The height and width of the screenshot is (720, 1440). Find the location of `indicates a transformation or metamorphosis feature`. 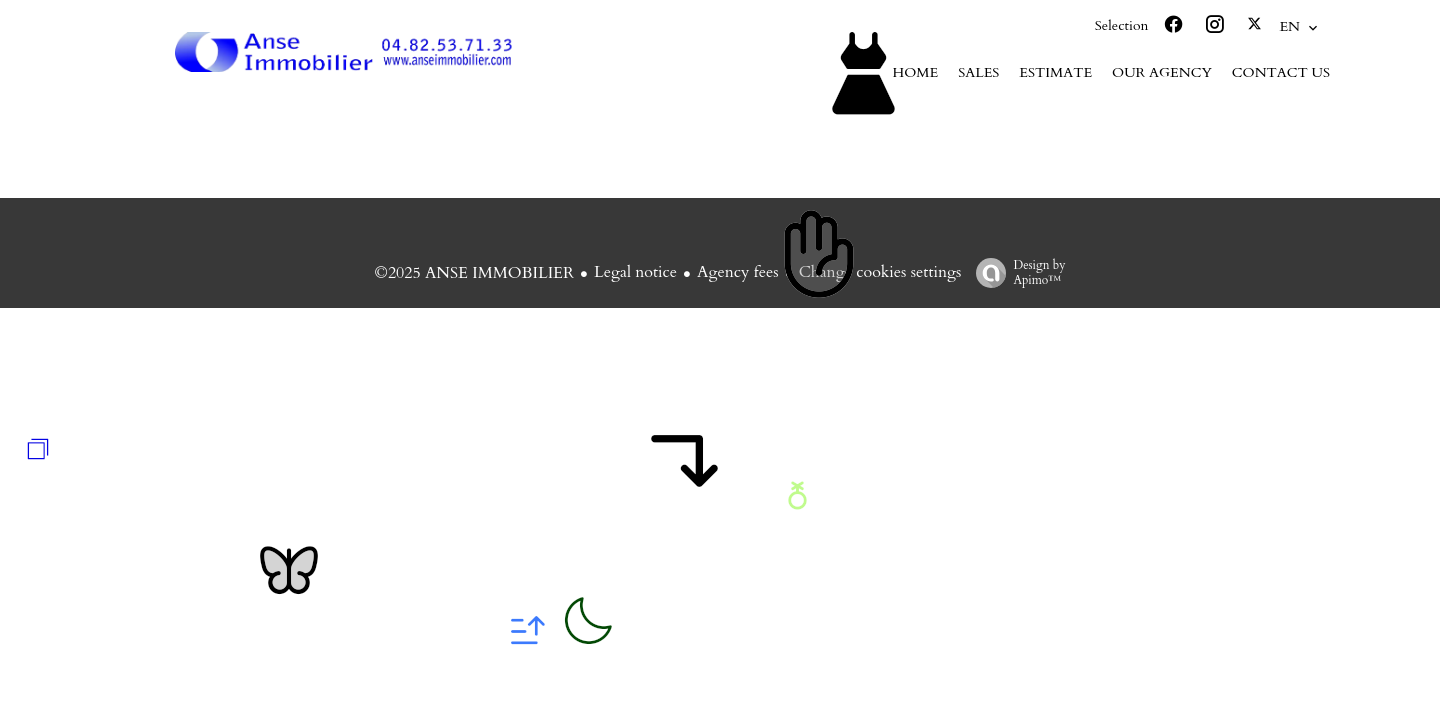

indicates a transformation or metamorphosis feature is located at coordinates (289, 569).